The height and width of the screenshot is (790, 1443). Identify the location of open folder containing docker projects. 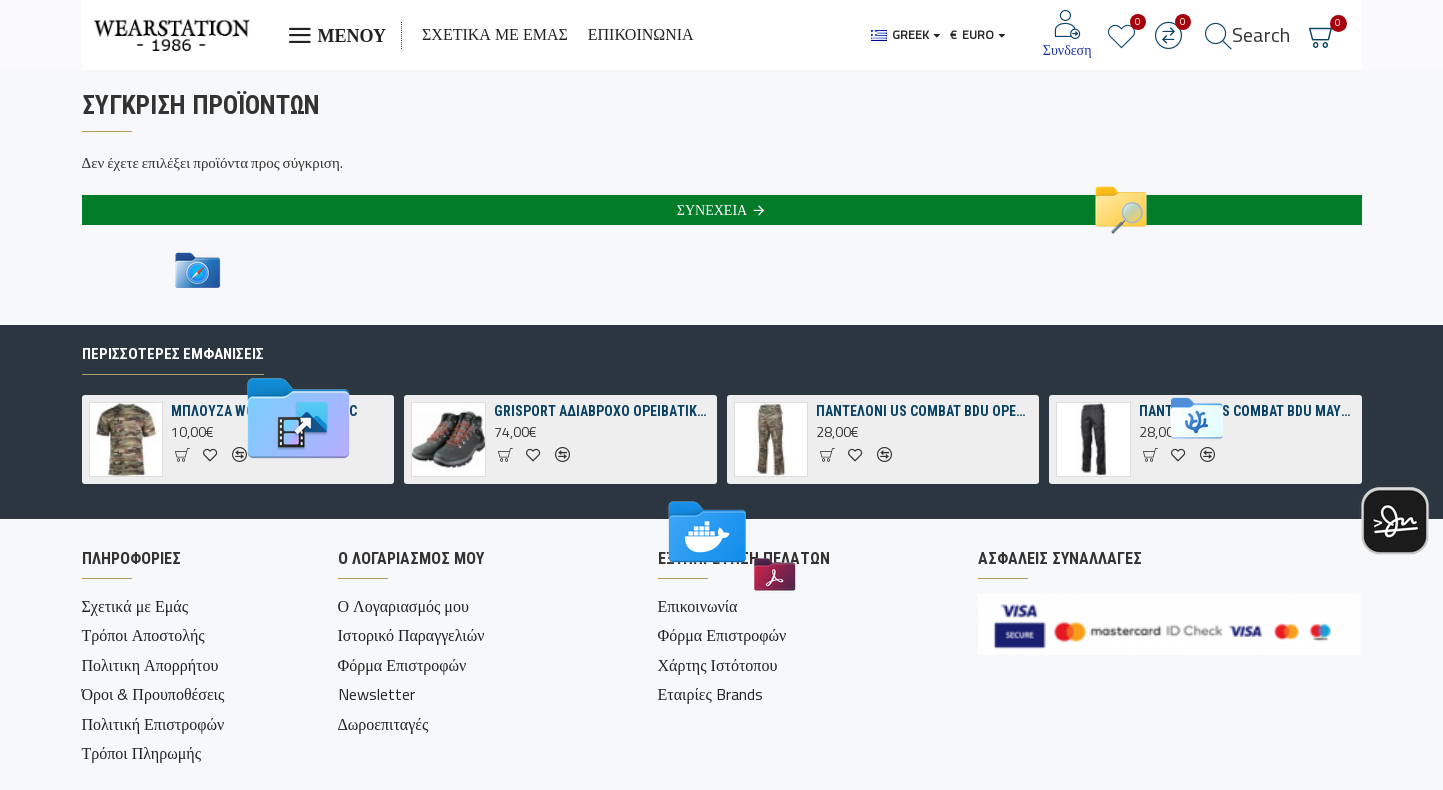
(707, 534).